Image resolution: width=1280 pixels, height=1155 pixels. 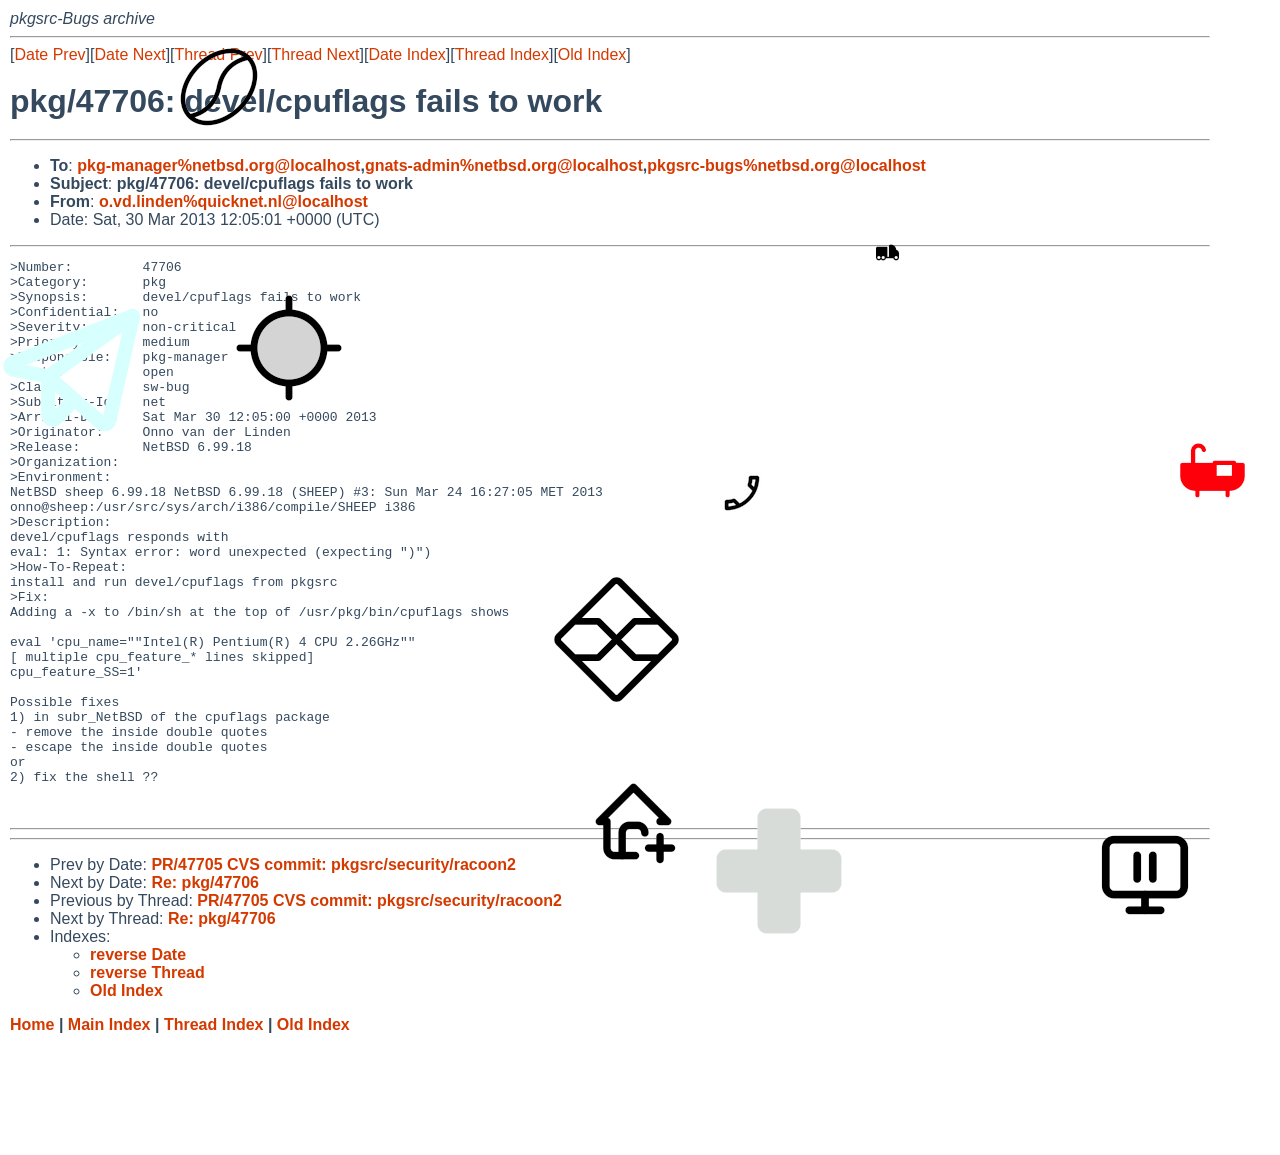 What do you see at coordinates (633, 821) in the screenshot?
I see `add a new home or address` at bounding box center [633, 821].